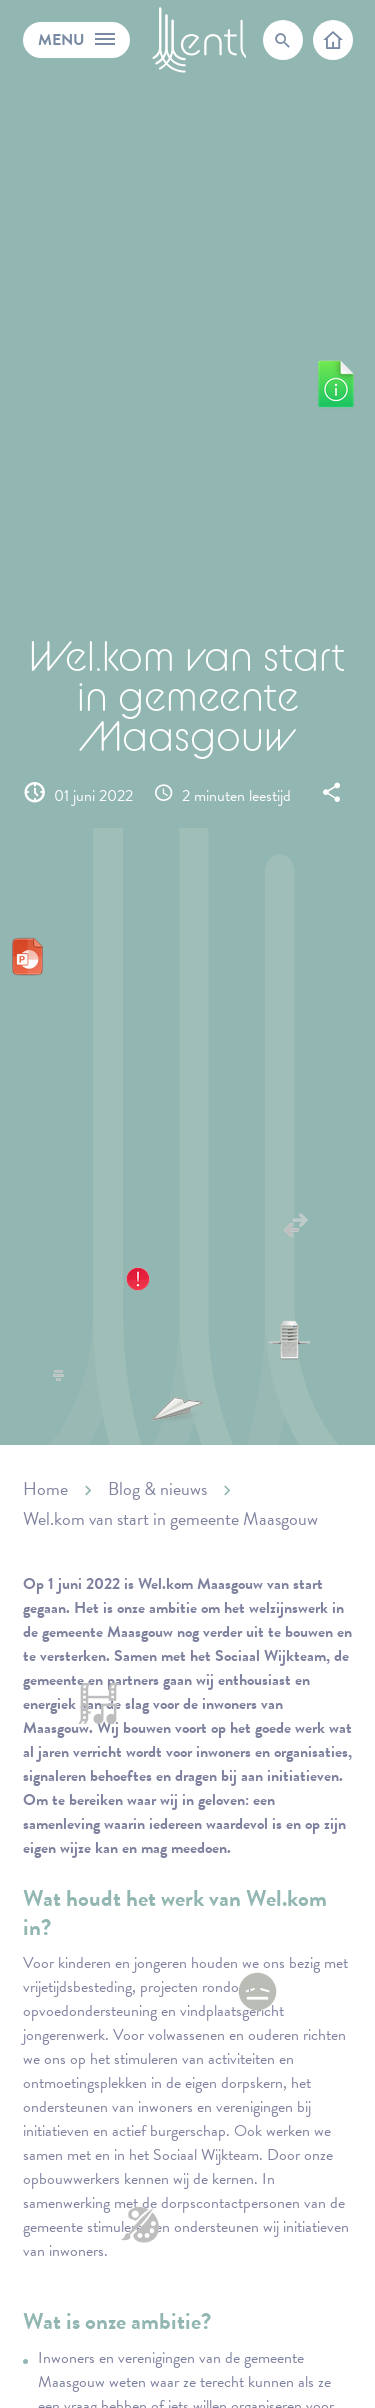 Image resolution: width=375 pixels, height=2408 pixels. What do you see at coordinates (257, 1991) in the screenshot?
I see `indicates user is tired or exhausted` at bounding box center [257, 1991].